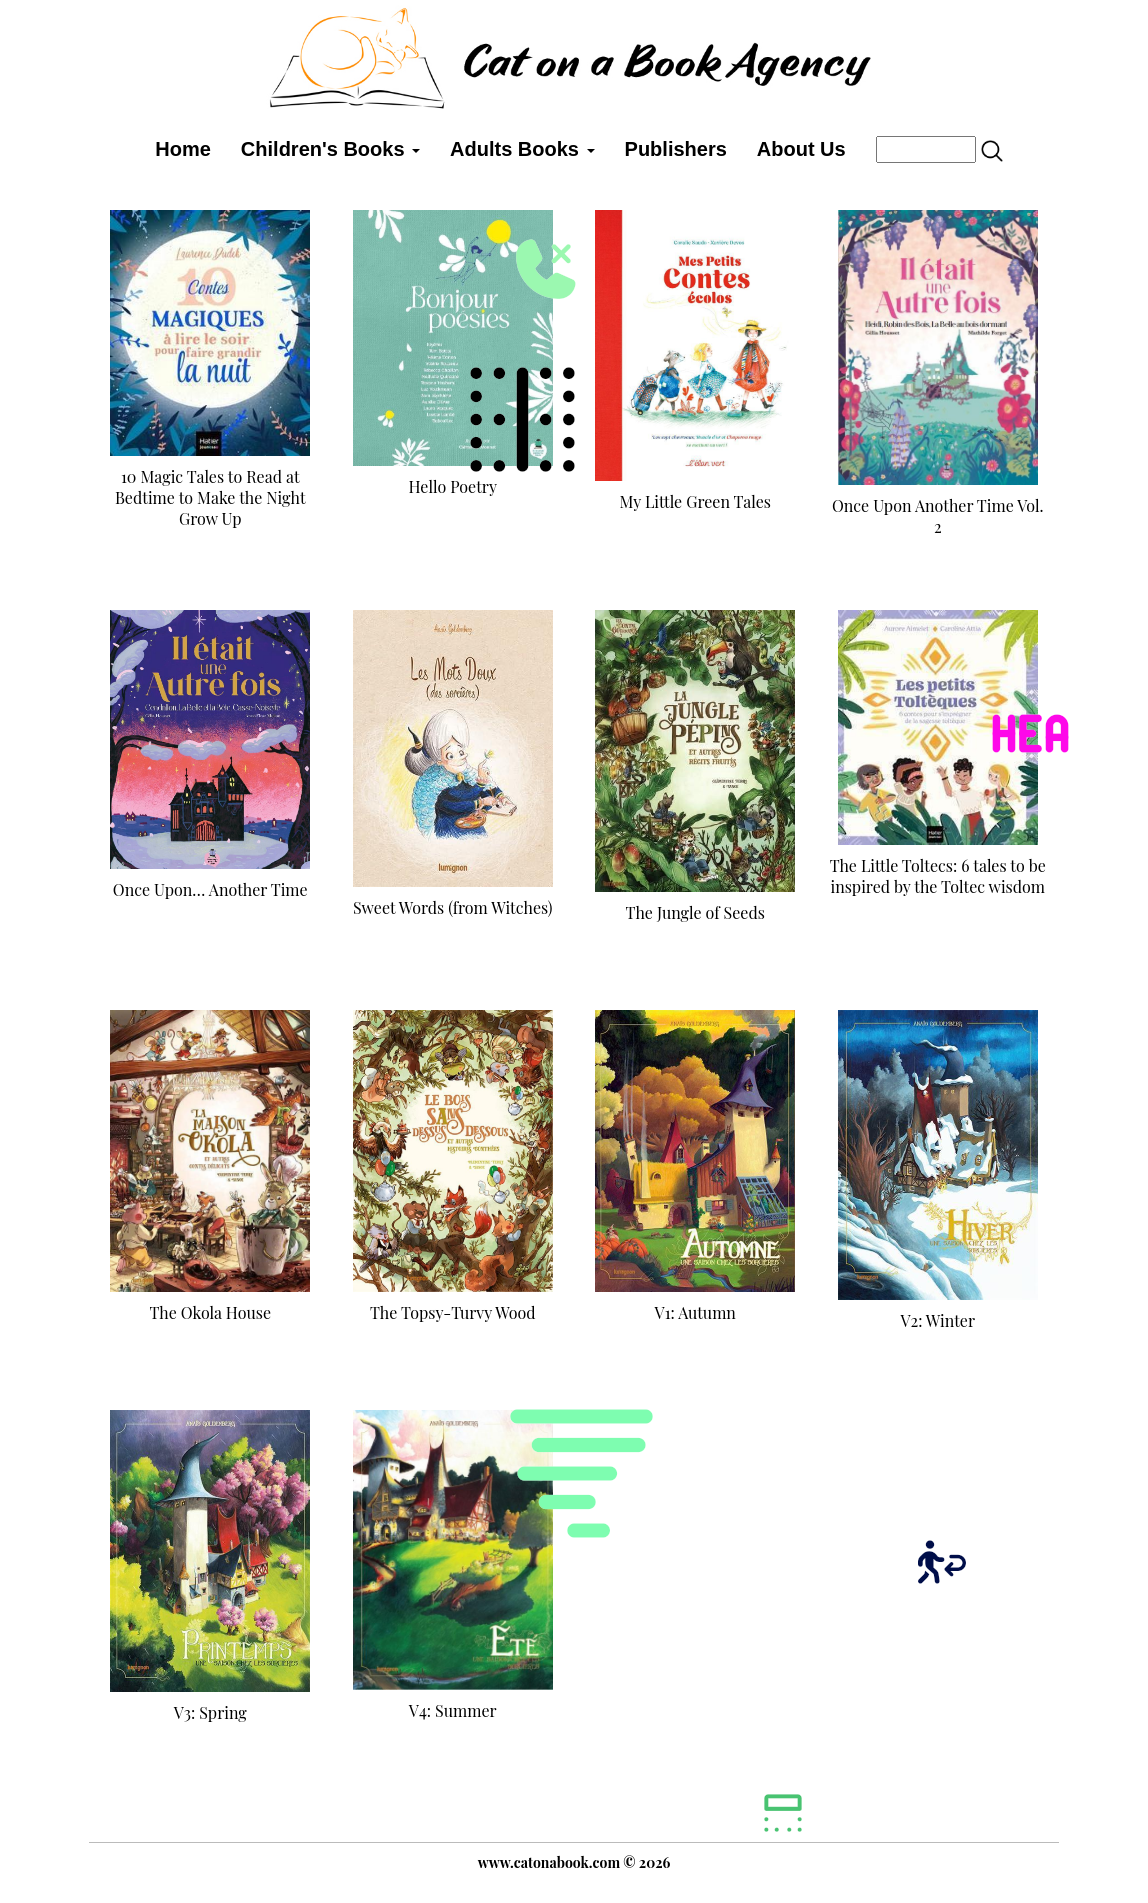 The height and width of the screenshot is (1903, 1148). I want to click on indicates tornado warning or severe weather alert, so click(581, 1473).